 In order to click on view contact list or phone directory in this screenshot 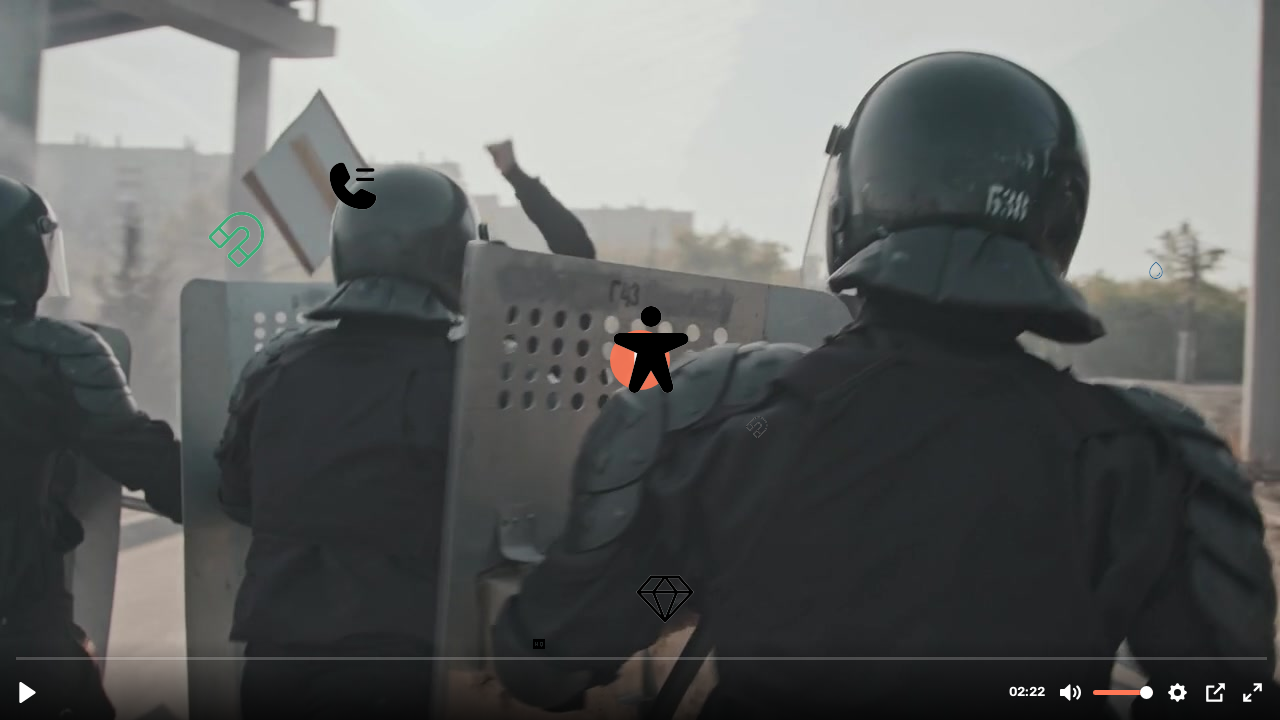, I will do `click(354, 185)`.